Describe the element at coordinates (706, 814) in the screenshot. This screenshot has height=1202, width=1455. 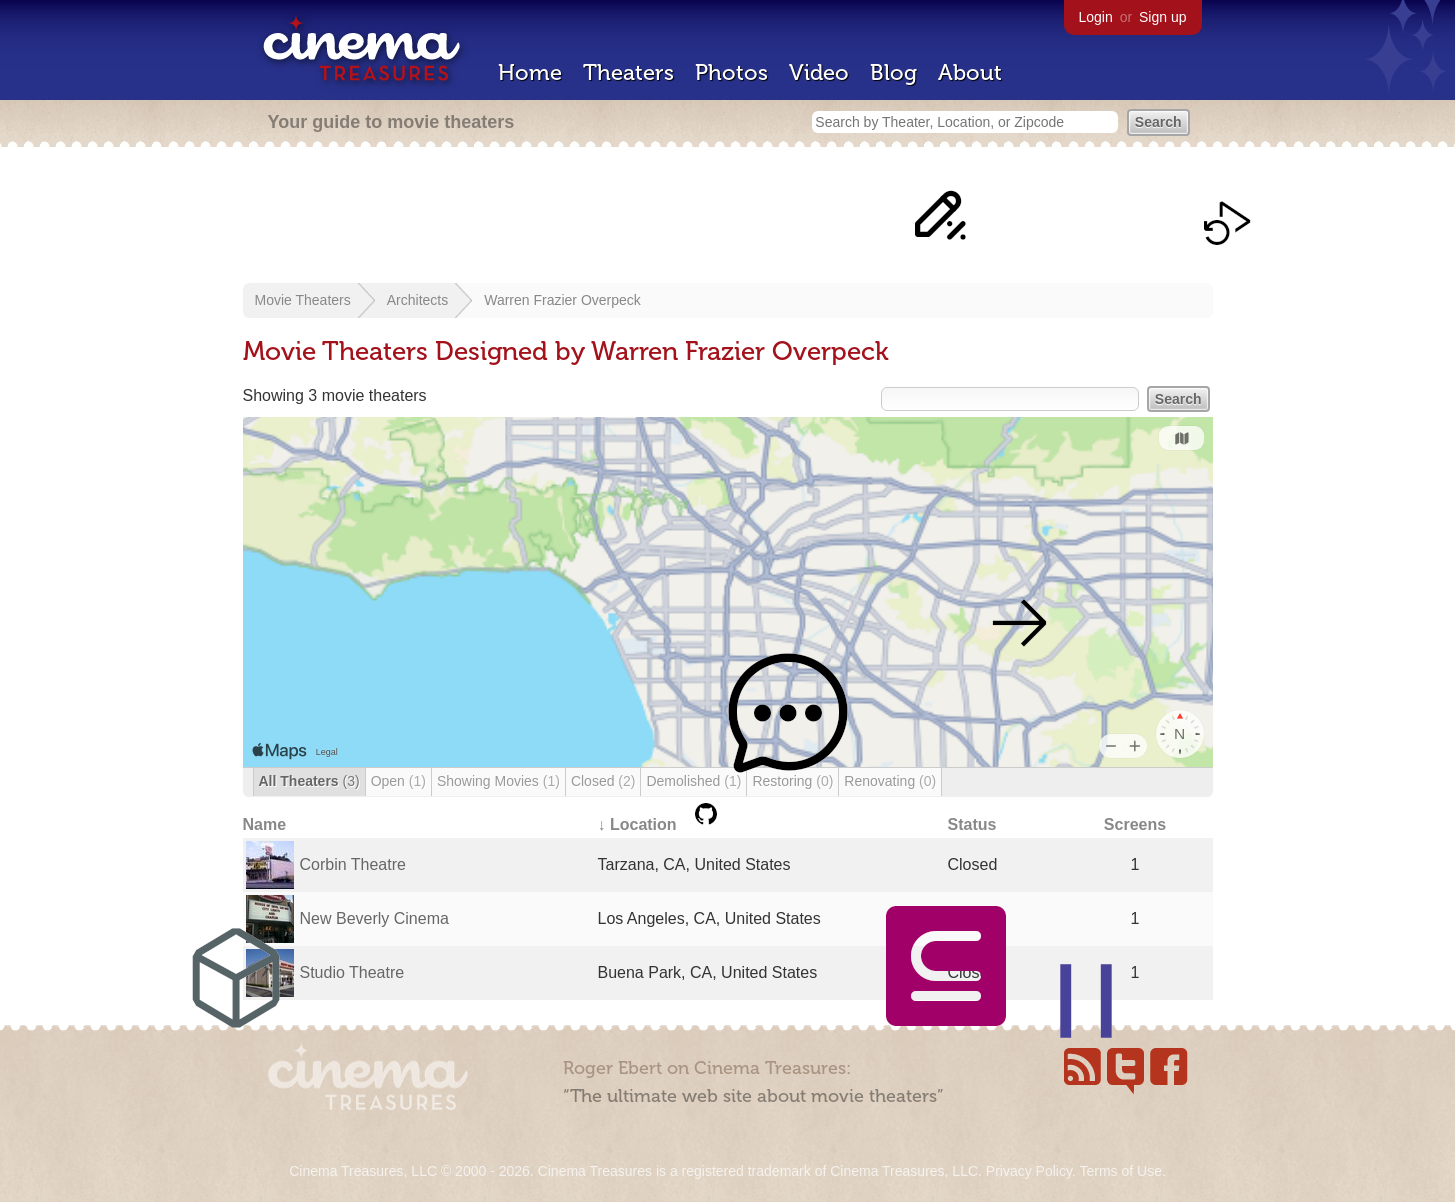
I see `open GitHub repository` at that location.